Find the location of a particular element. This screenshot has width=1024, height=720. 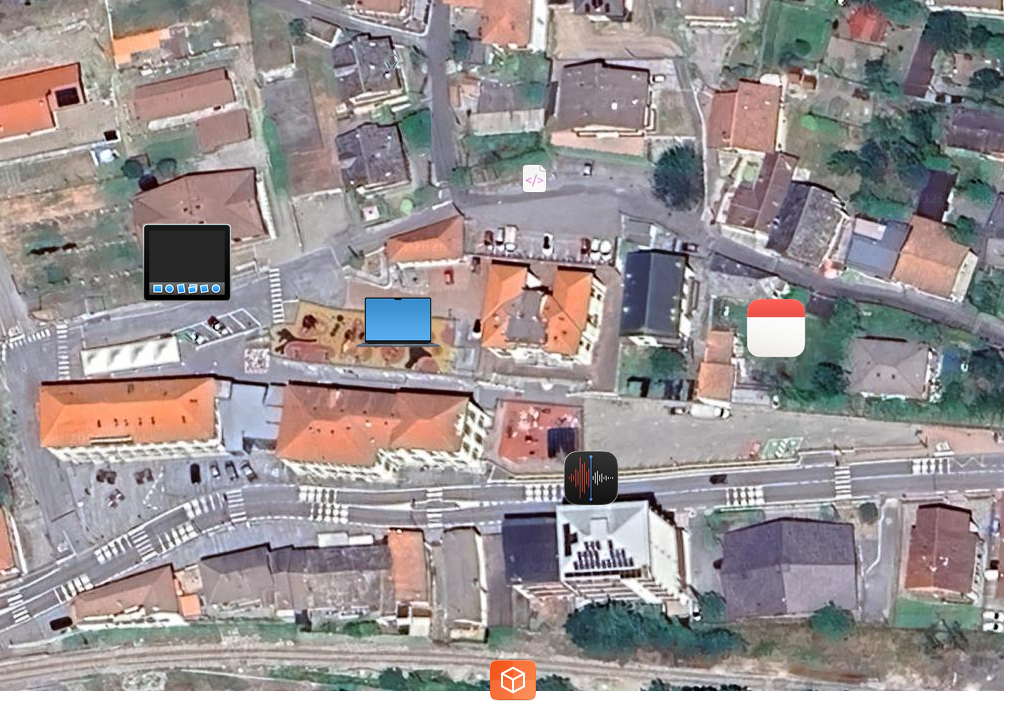

empty calendar placeholder icon is located at coordinates (776, 328).